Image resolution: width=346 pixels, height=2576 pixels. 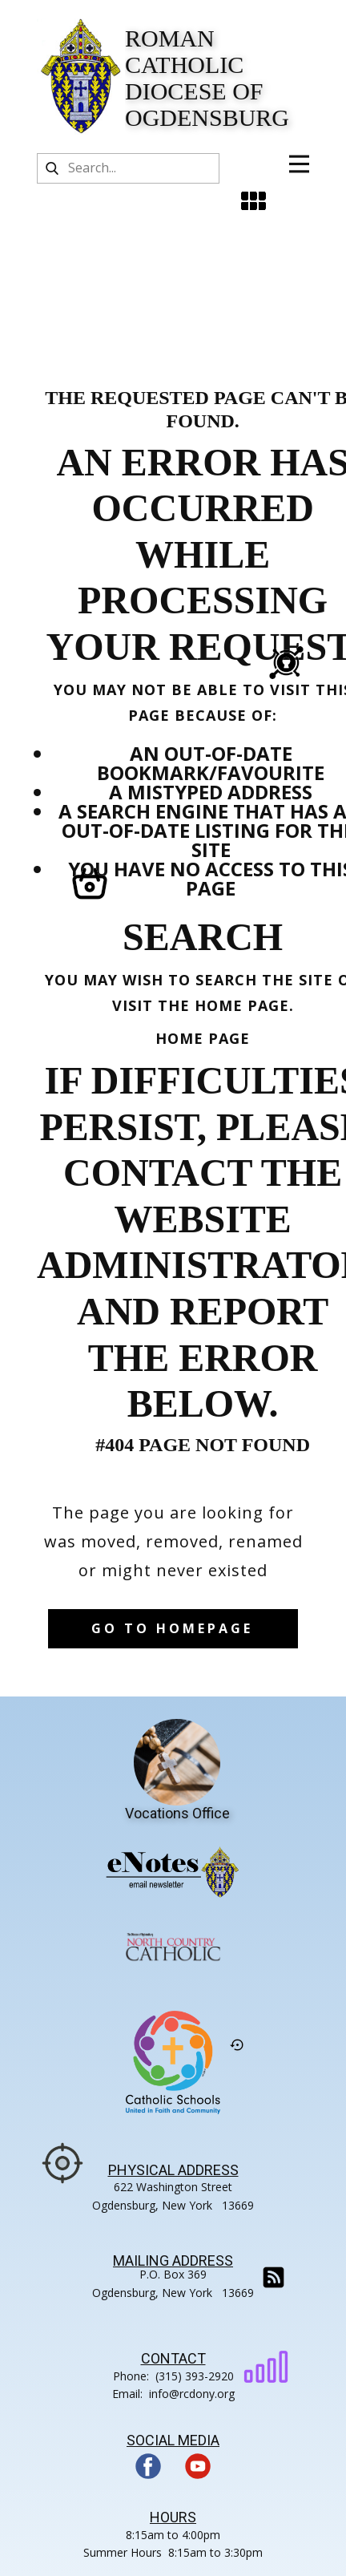 I want to click on center map on current location, so click(x=62, y=2163).